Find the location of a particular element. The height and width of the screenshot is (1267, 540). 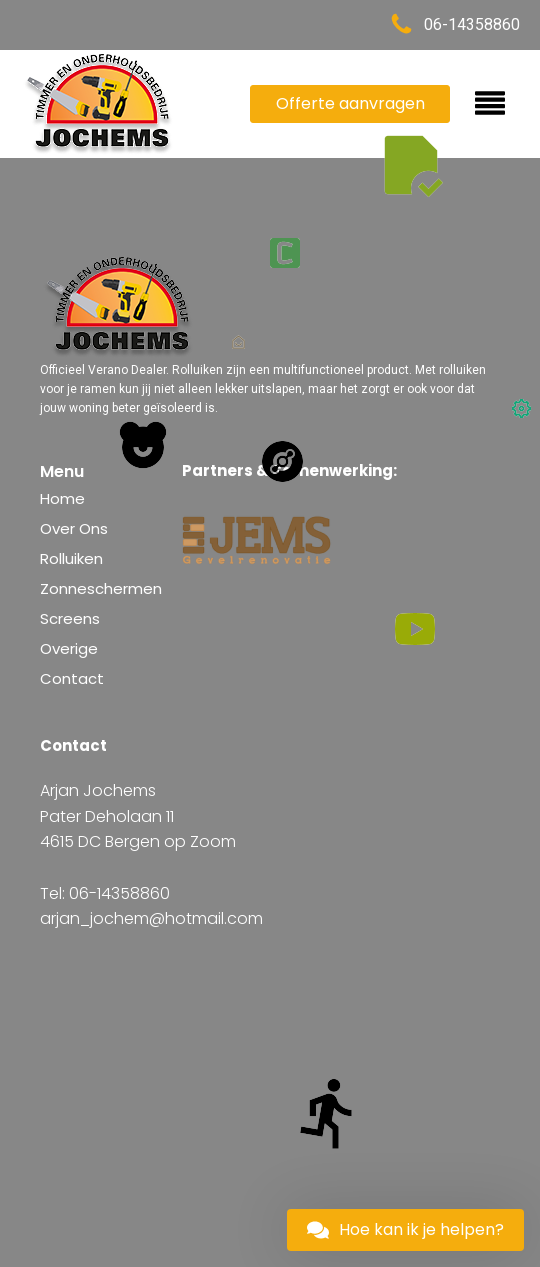

return to home screen is located at coordinates (238, 342).